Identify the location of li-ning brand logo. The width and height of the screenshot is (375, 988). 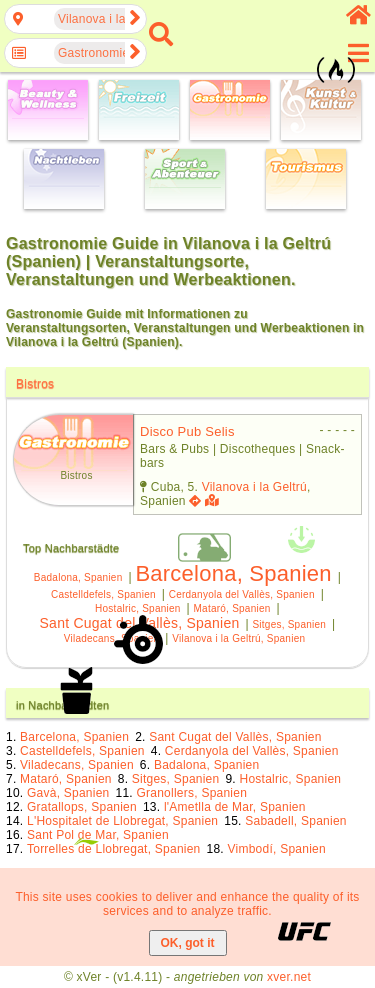
(86, 841).